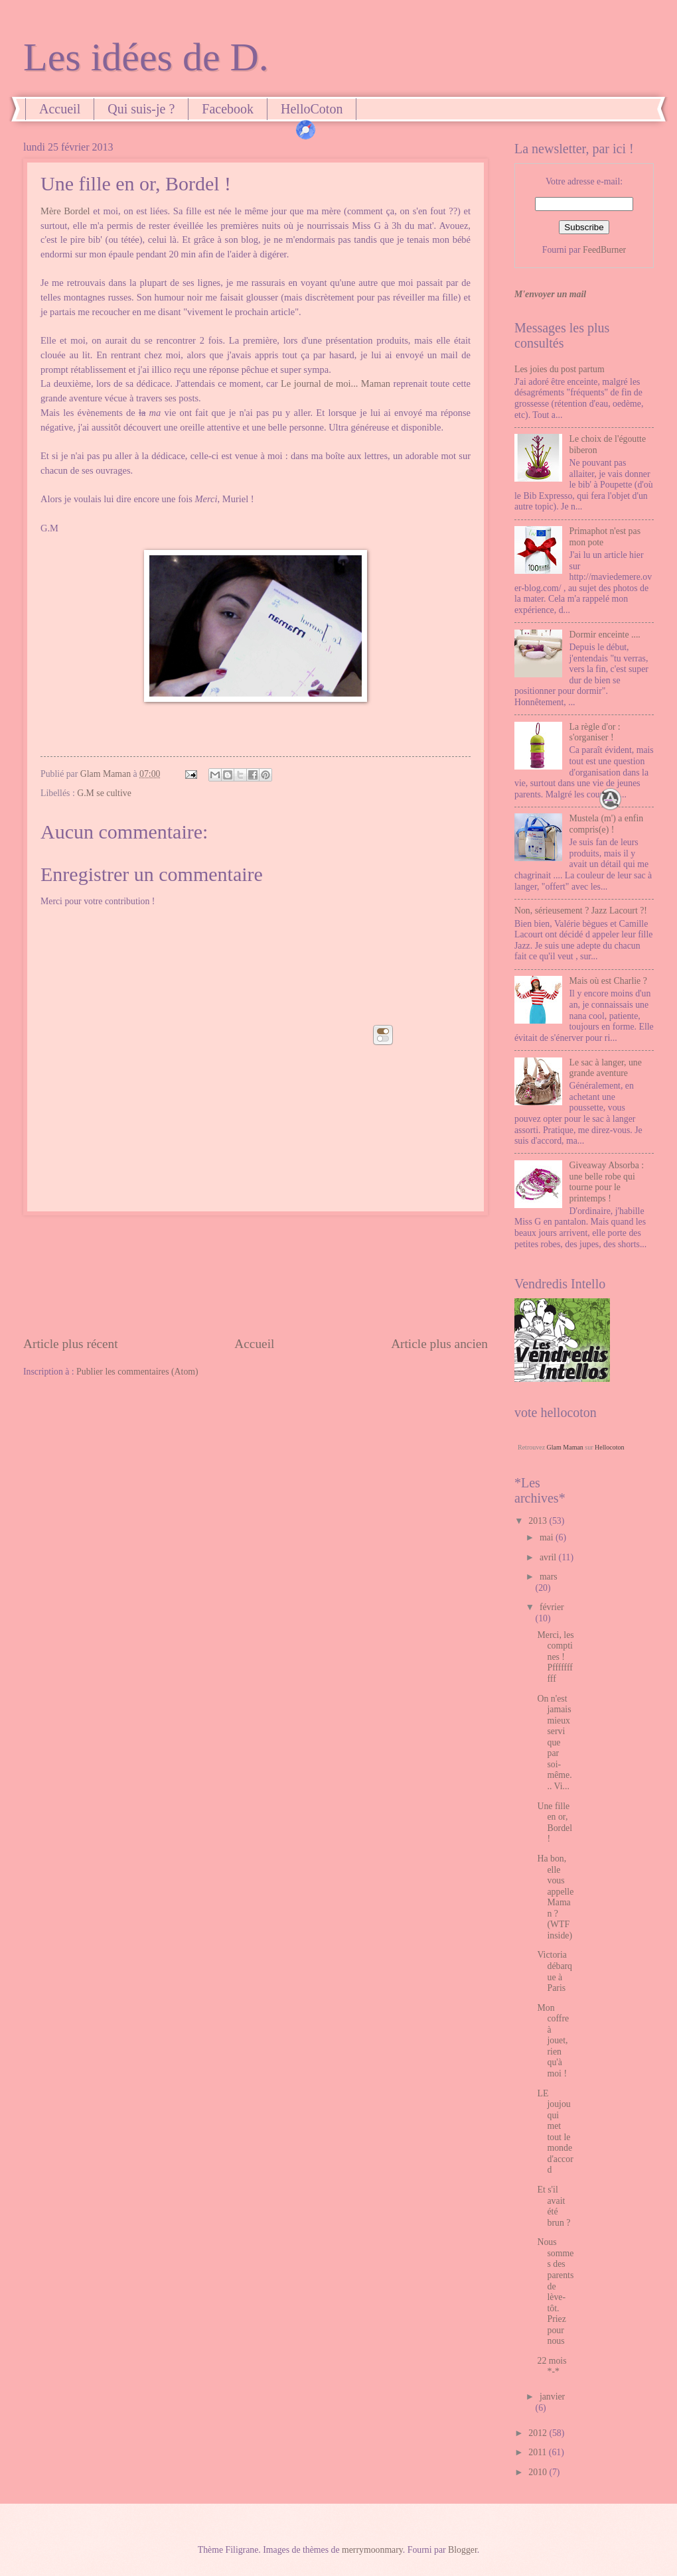 The height and width of the screenshot is (2576, 677). Describe the element at coordinates (383, 1035) in the screenshot. I see `open desktop preferences or settings` at that location.